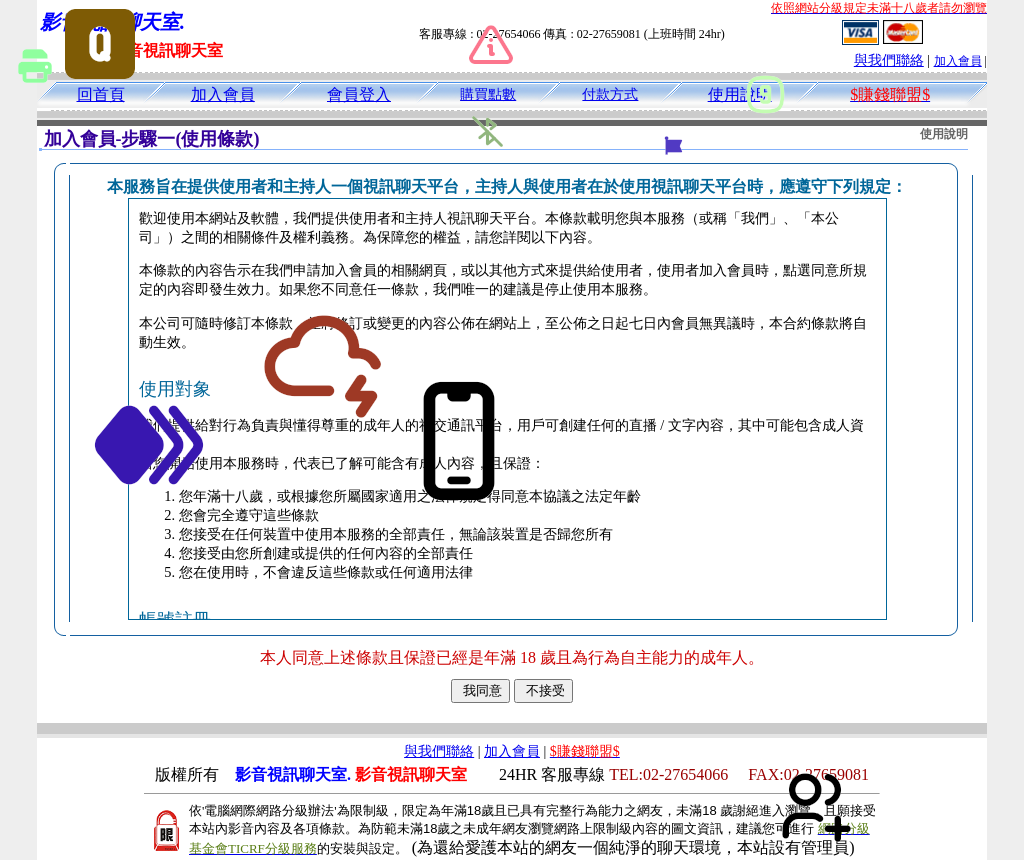 The image size is (1024, 860). What do you see at coordinates (459, 441) in the screenshot?
I see `access mobile device settings` at bounding box center [459, 441].